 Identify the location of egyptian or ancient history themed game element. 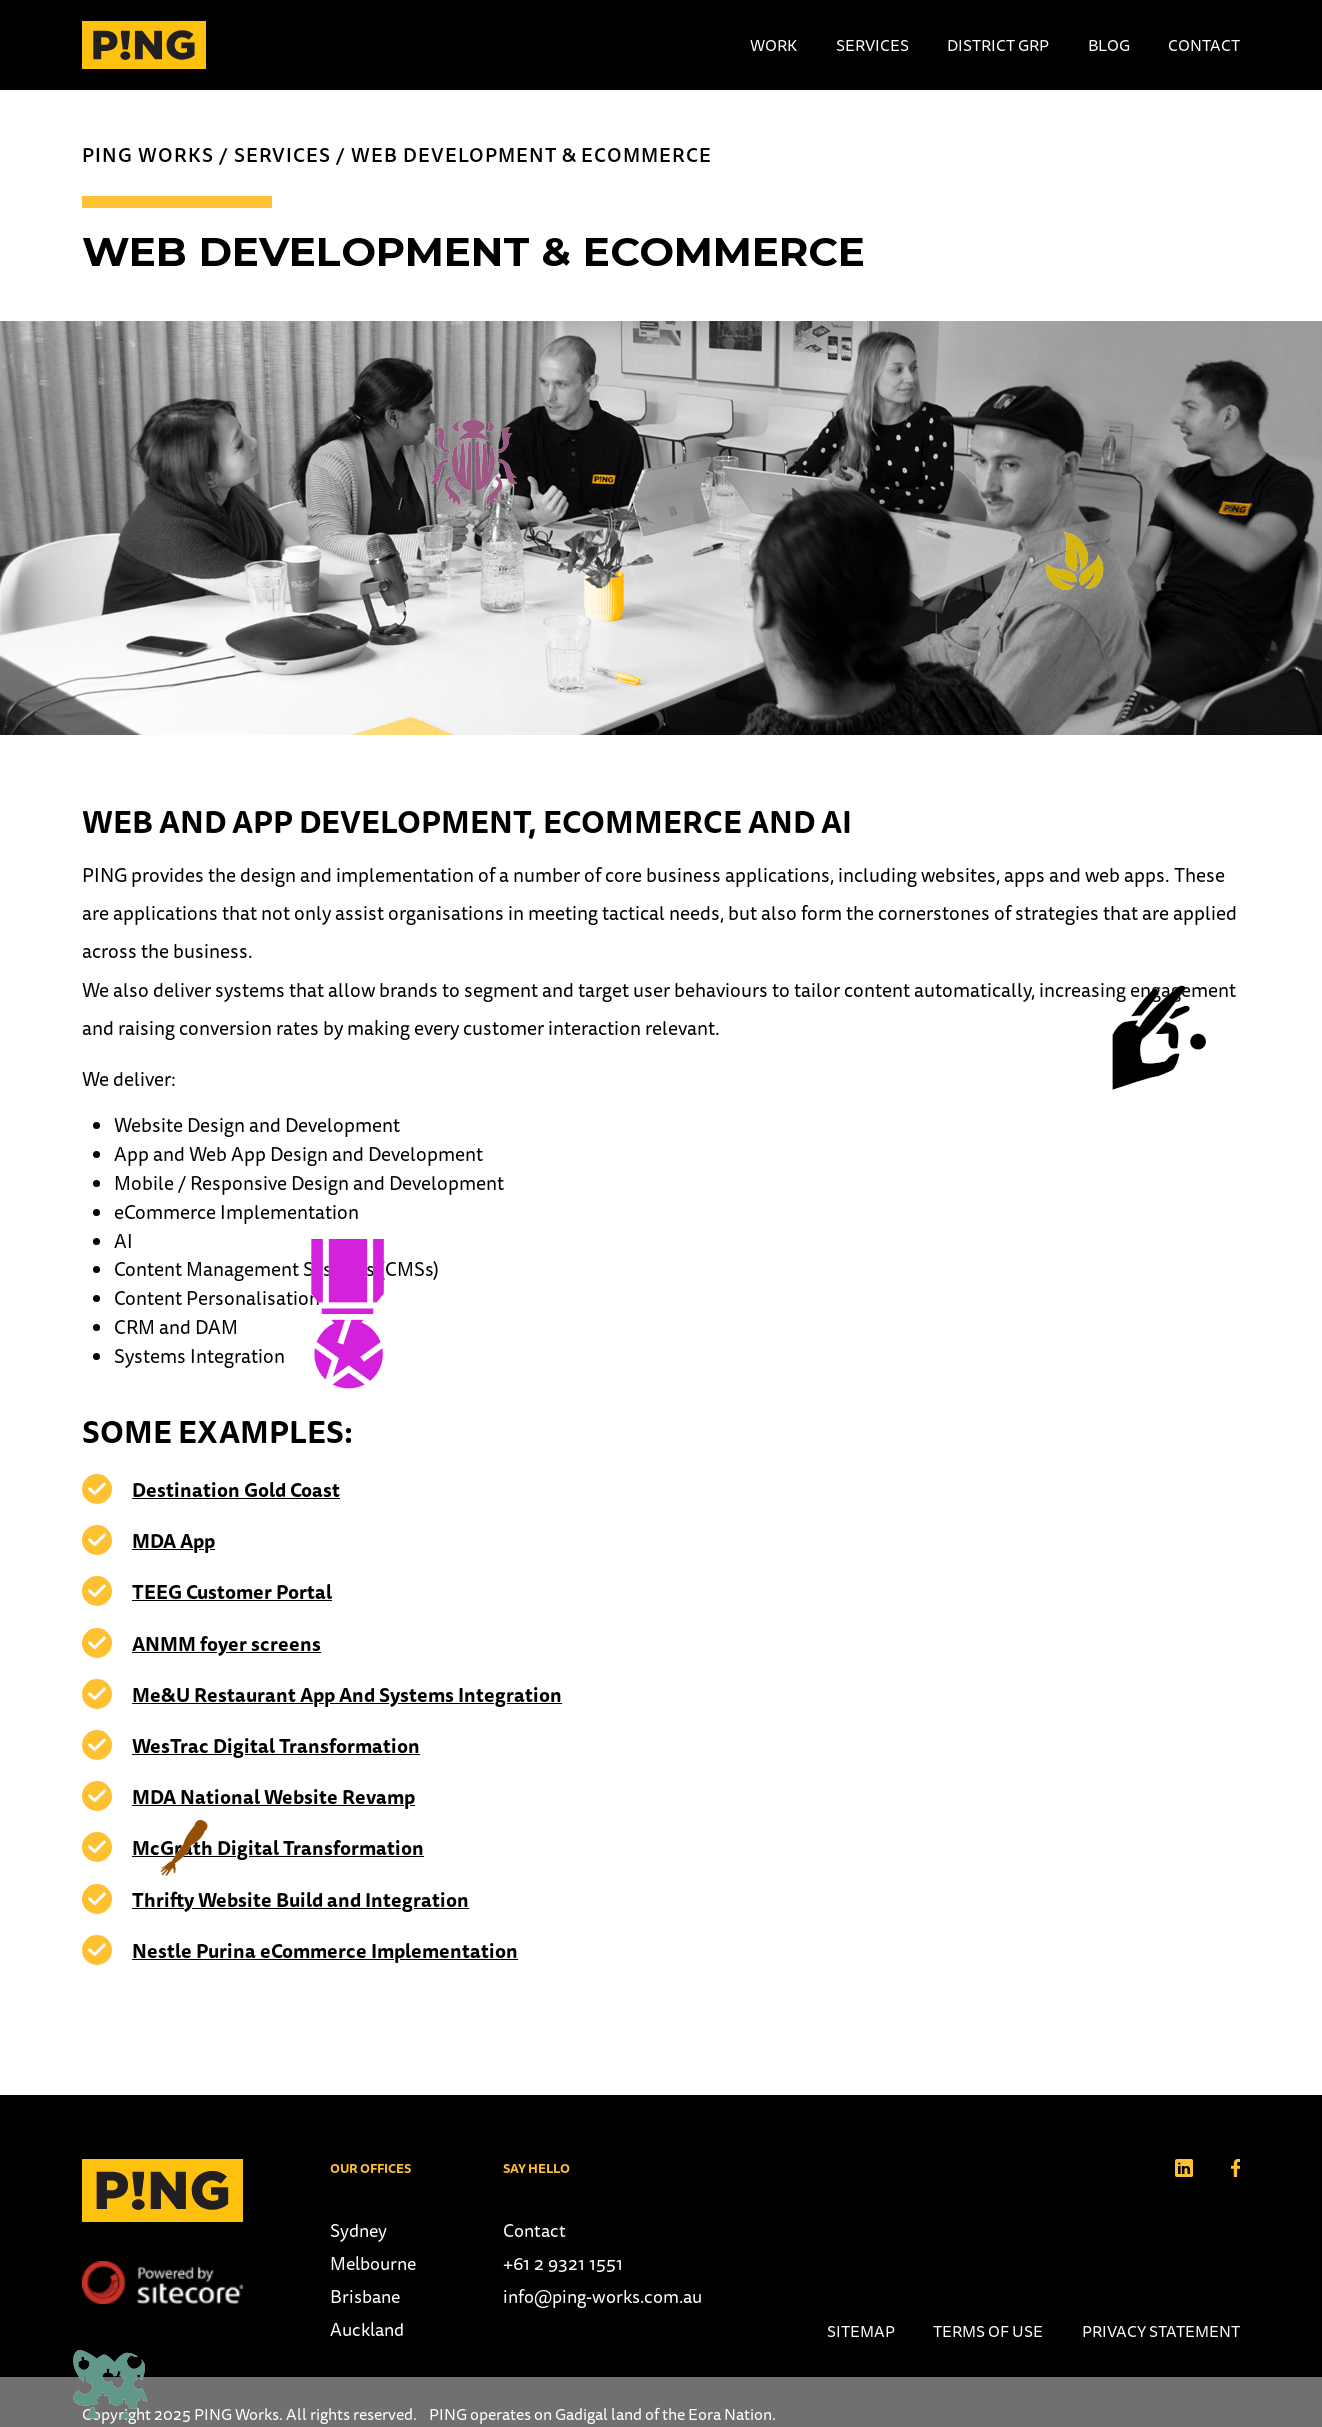
(473, 463).